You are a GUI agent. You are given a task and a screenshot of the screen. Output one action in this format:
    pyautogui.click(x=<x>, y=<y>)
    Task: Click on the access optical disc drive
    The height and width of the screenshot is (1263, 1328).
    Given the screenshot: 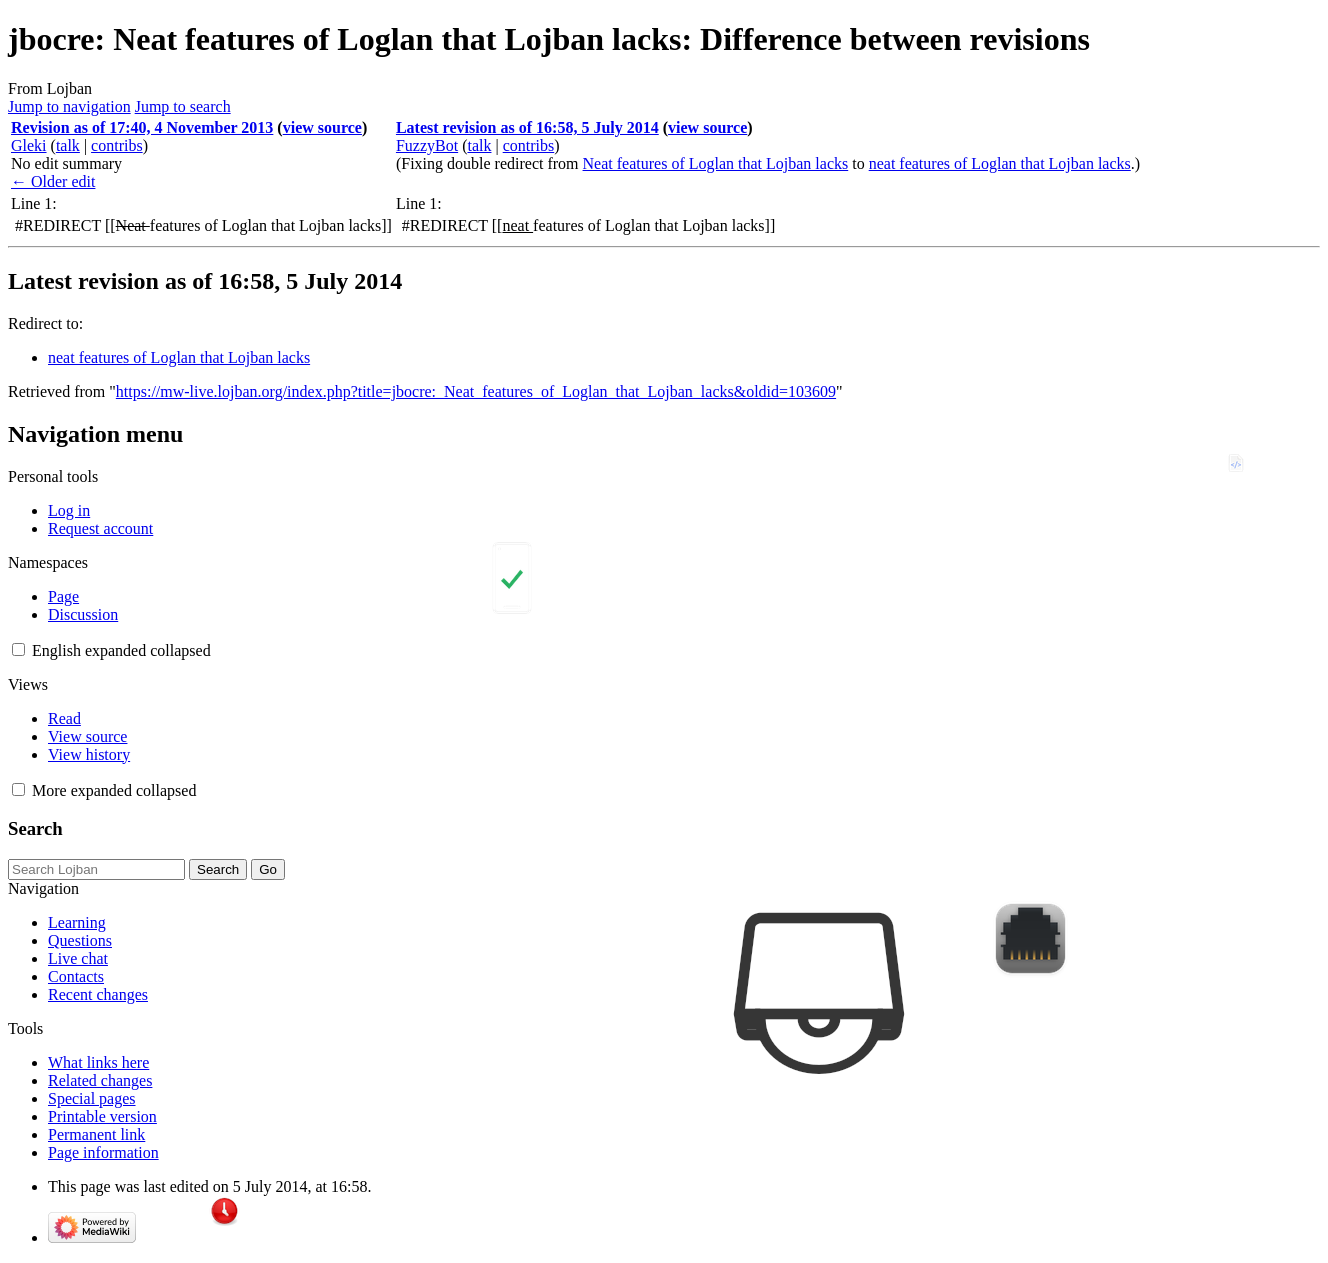 What is the action you would take?
    pyautogui.click(x=819, y=988)
    